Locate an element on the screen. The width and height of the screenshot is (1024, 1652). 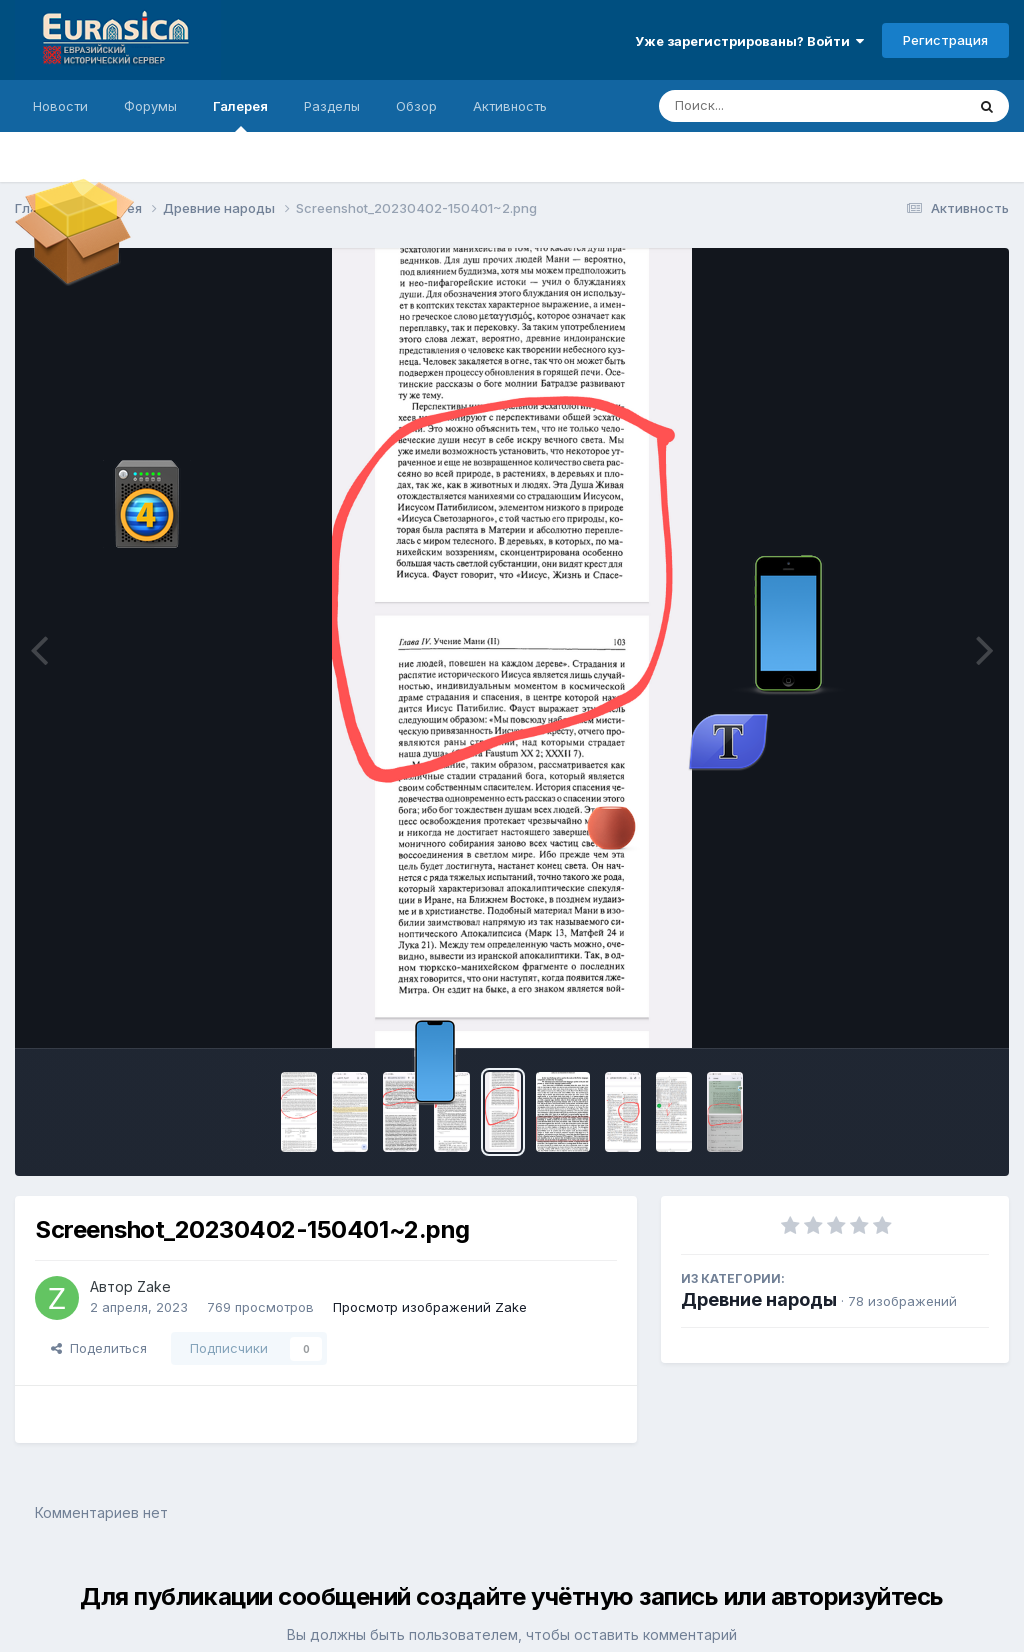
open installer package is located at coordinates (76, 230).